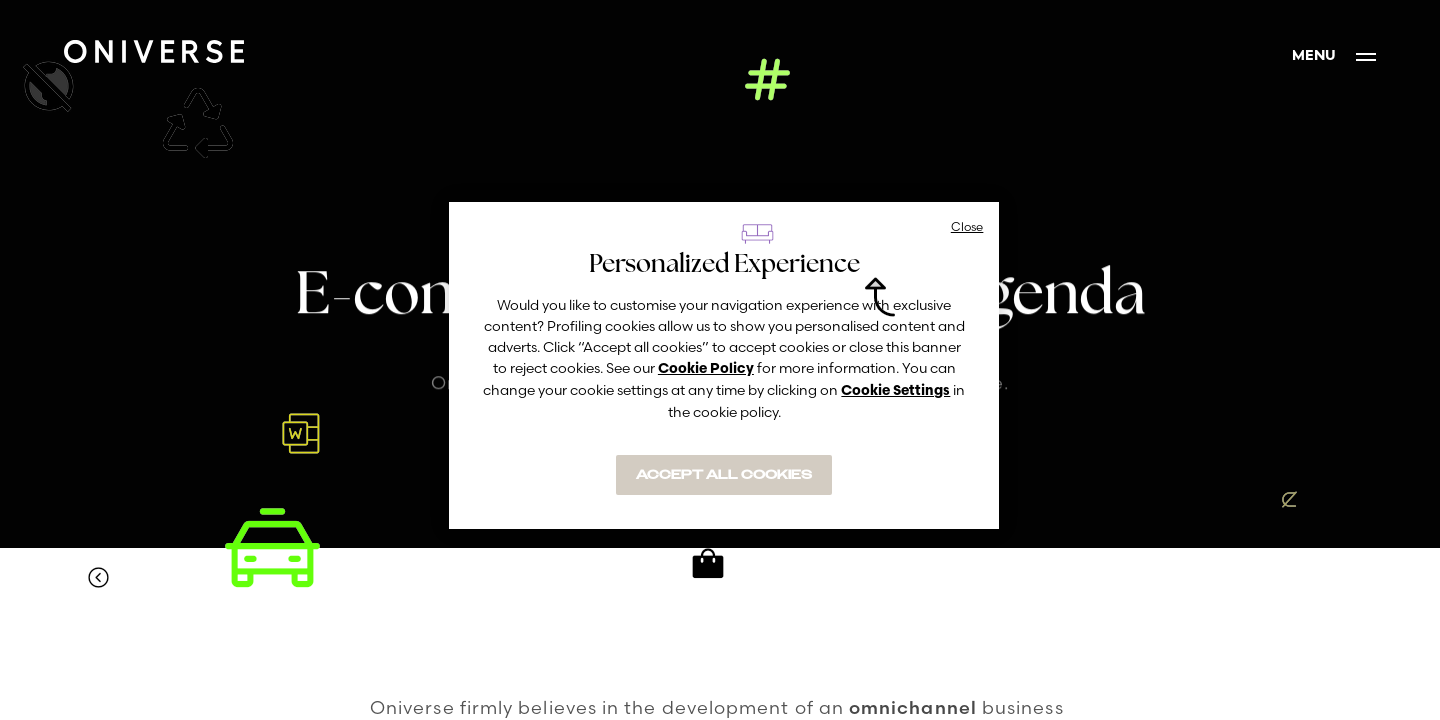  I want to click on view your shopping bag, so click(708, 565).